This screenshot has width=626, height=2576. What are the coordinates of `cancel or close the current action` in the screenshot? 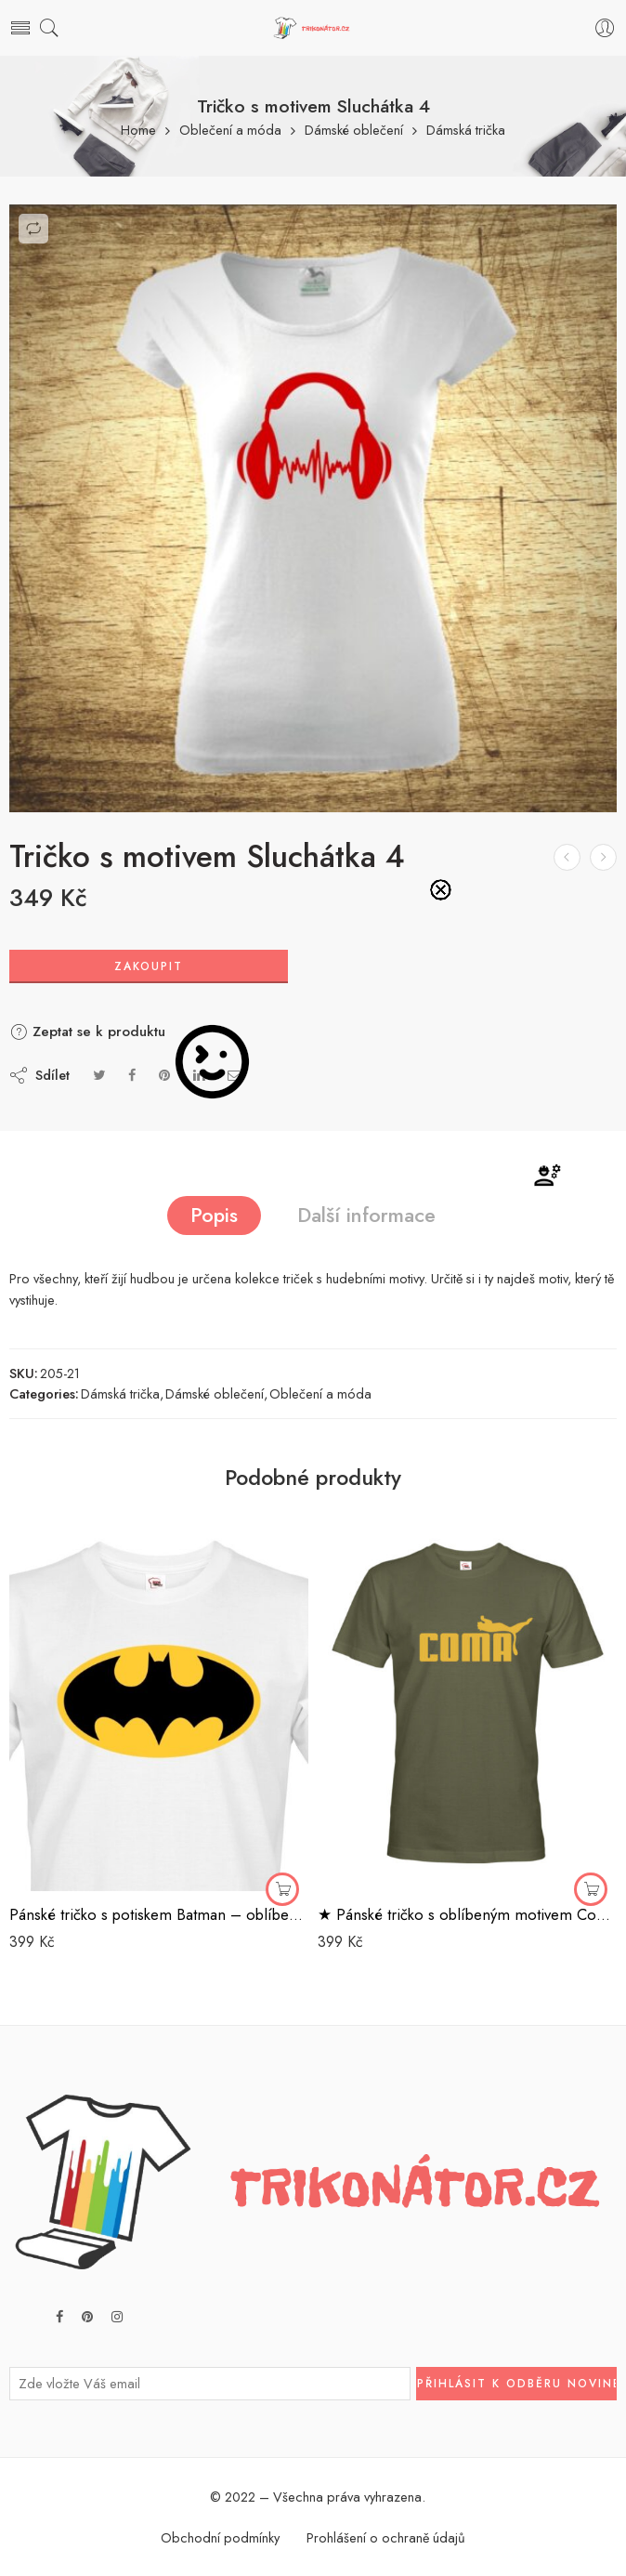 It's located at (440, 889).